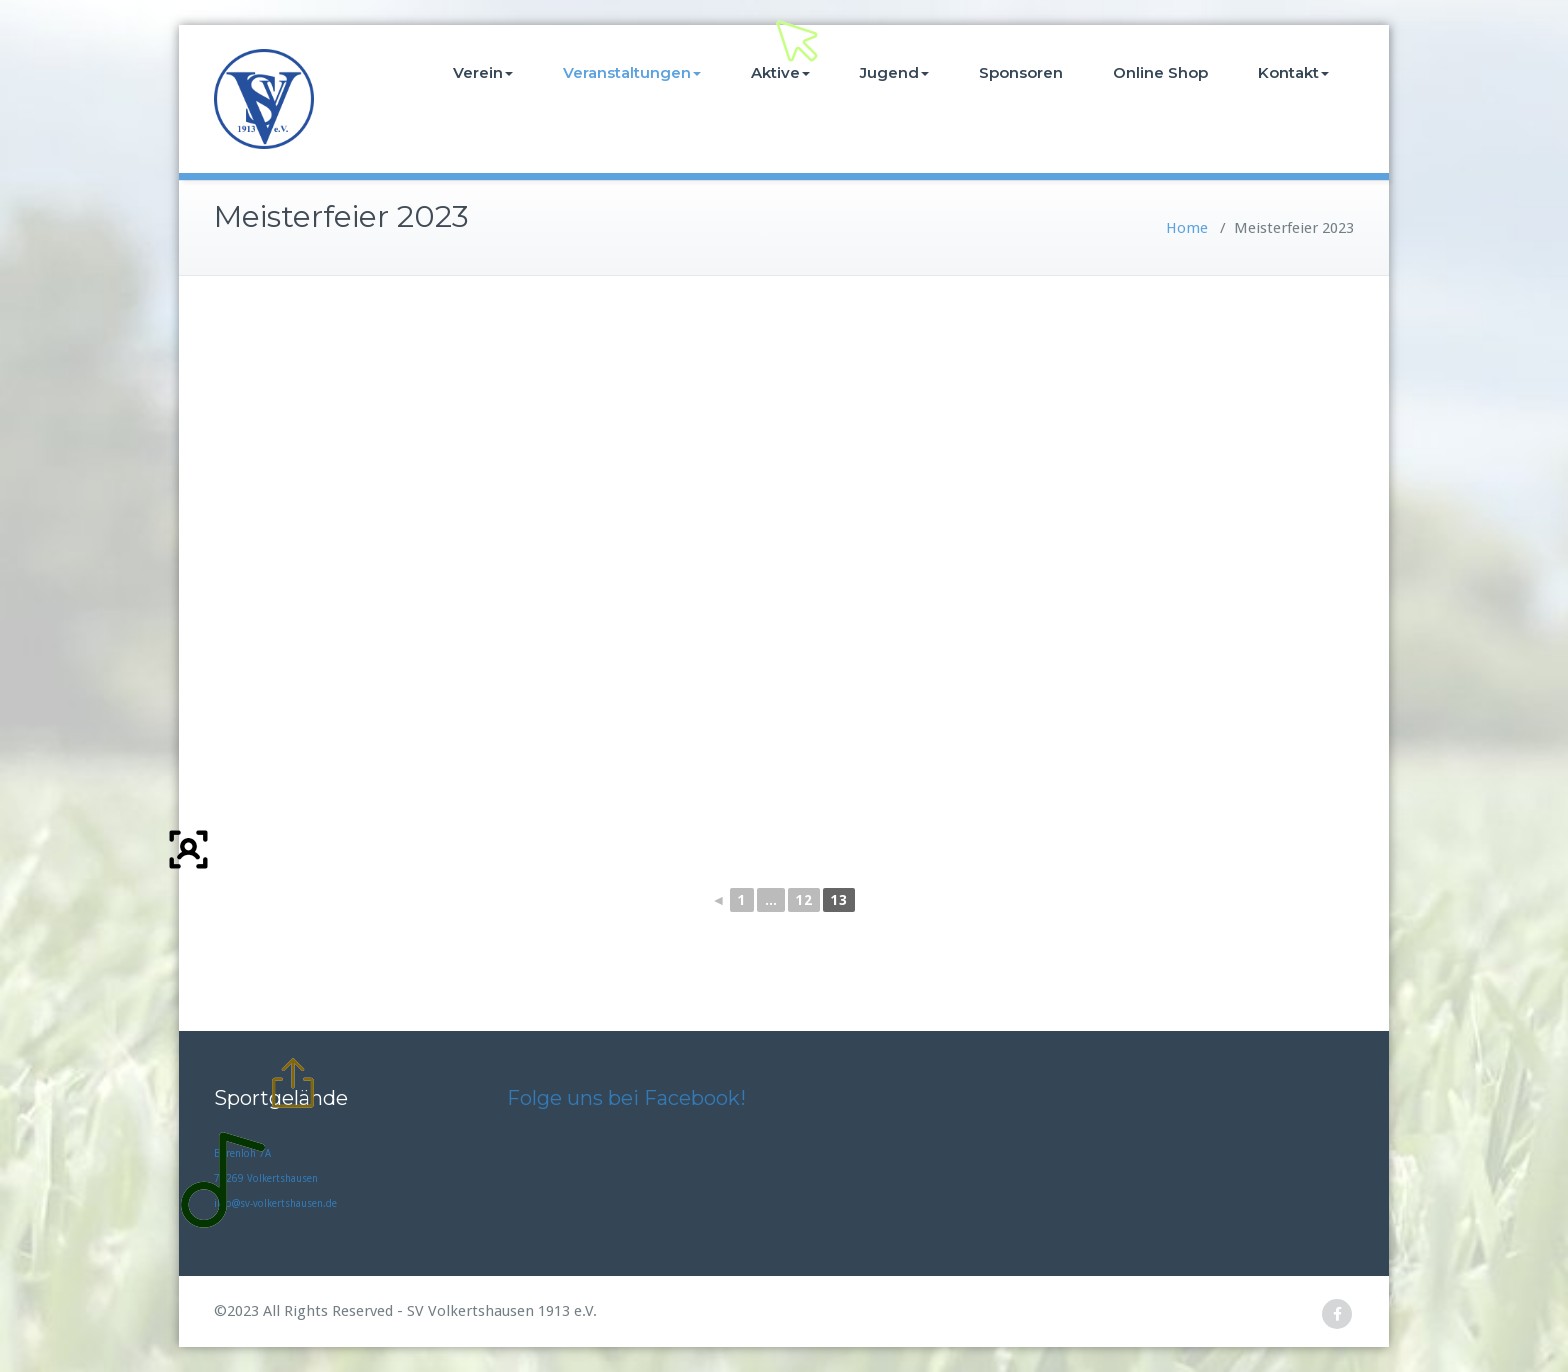  What do you see at coordinates (188, 849) in the screenshot?
I see `focus on current user profile` at bounding box center [188, 849].